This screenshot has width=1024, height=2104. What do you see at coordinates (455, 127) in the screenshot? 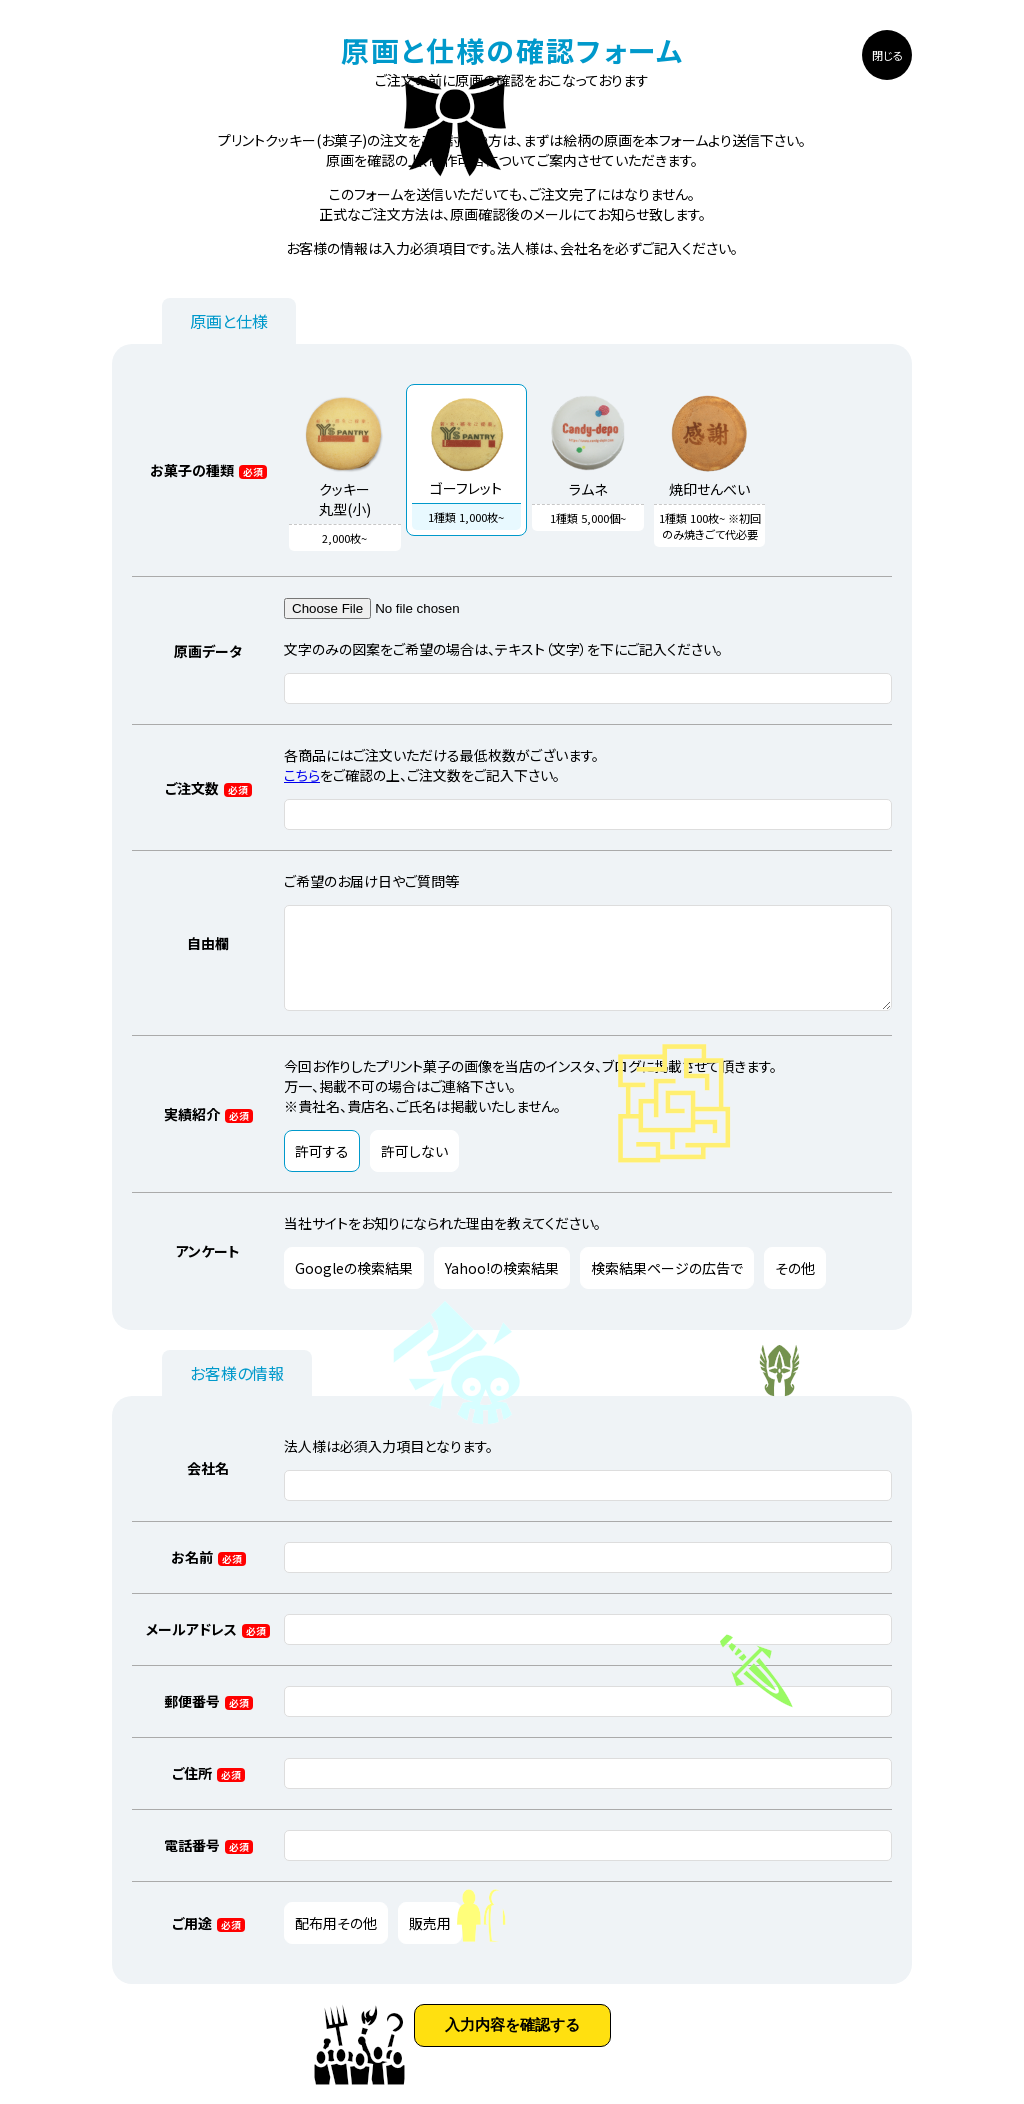
I see `add a decorative bow or ribbon to gift wrapping` at bounding box center [455, 127].